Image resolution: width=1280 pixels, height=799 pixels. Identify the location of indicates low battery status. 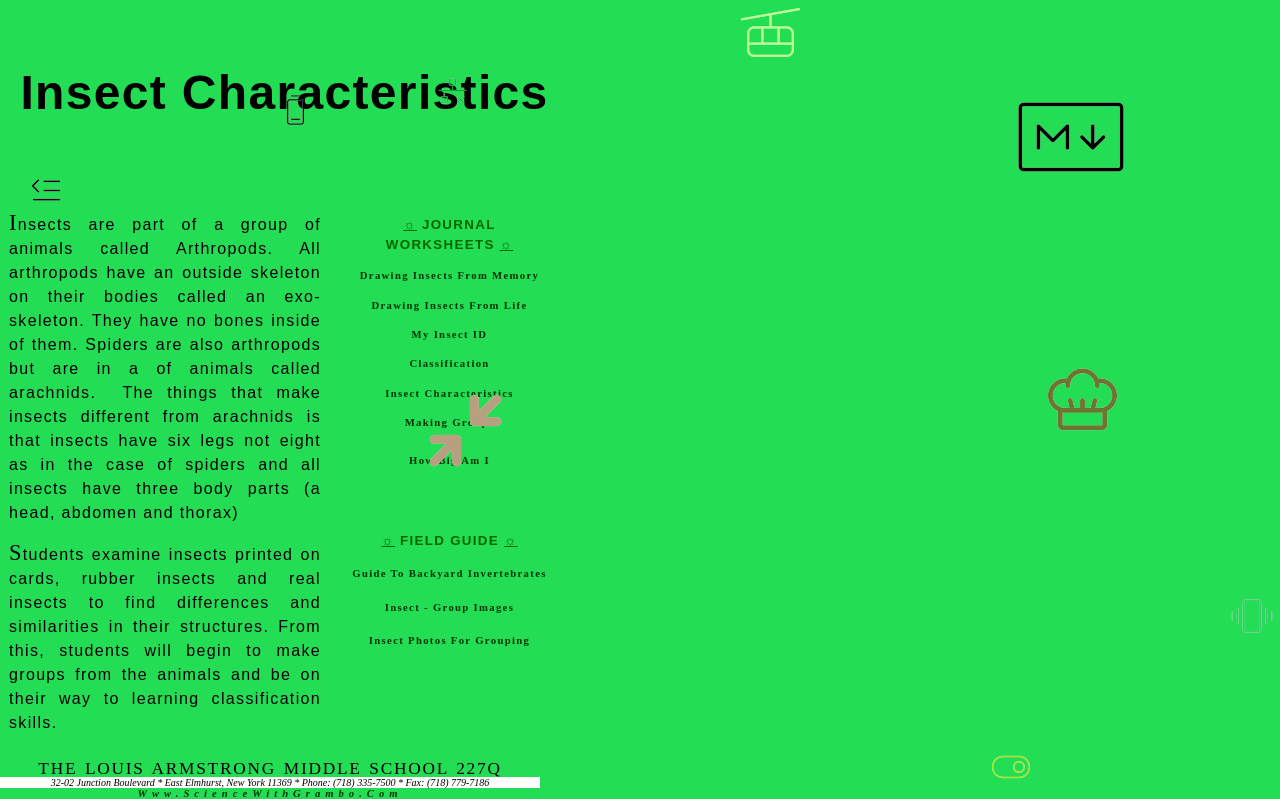
(295, 110).